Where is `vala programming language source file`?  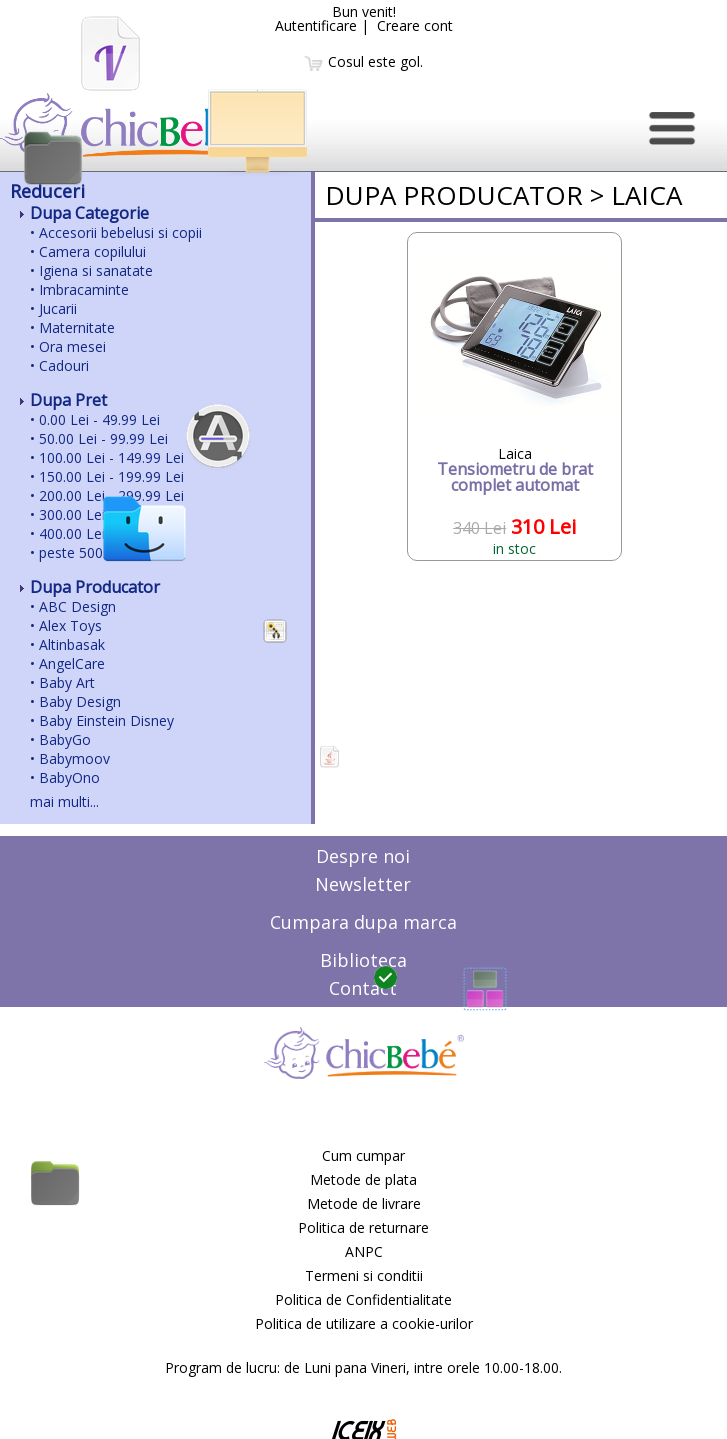
vala programming language source file is located at coordinates (110, 53).